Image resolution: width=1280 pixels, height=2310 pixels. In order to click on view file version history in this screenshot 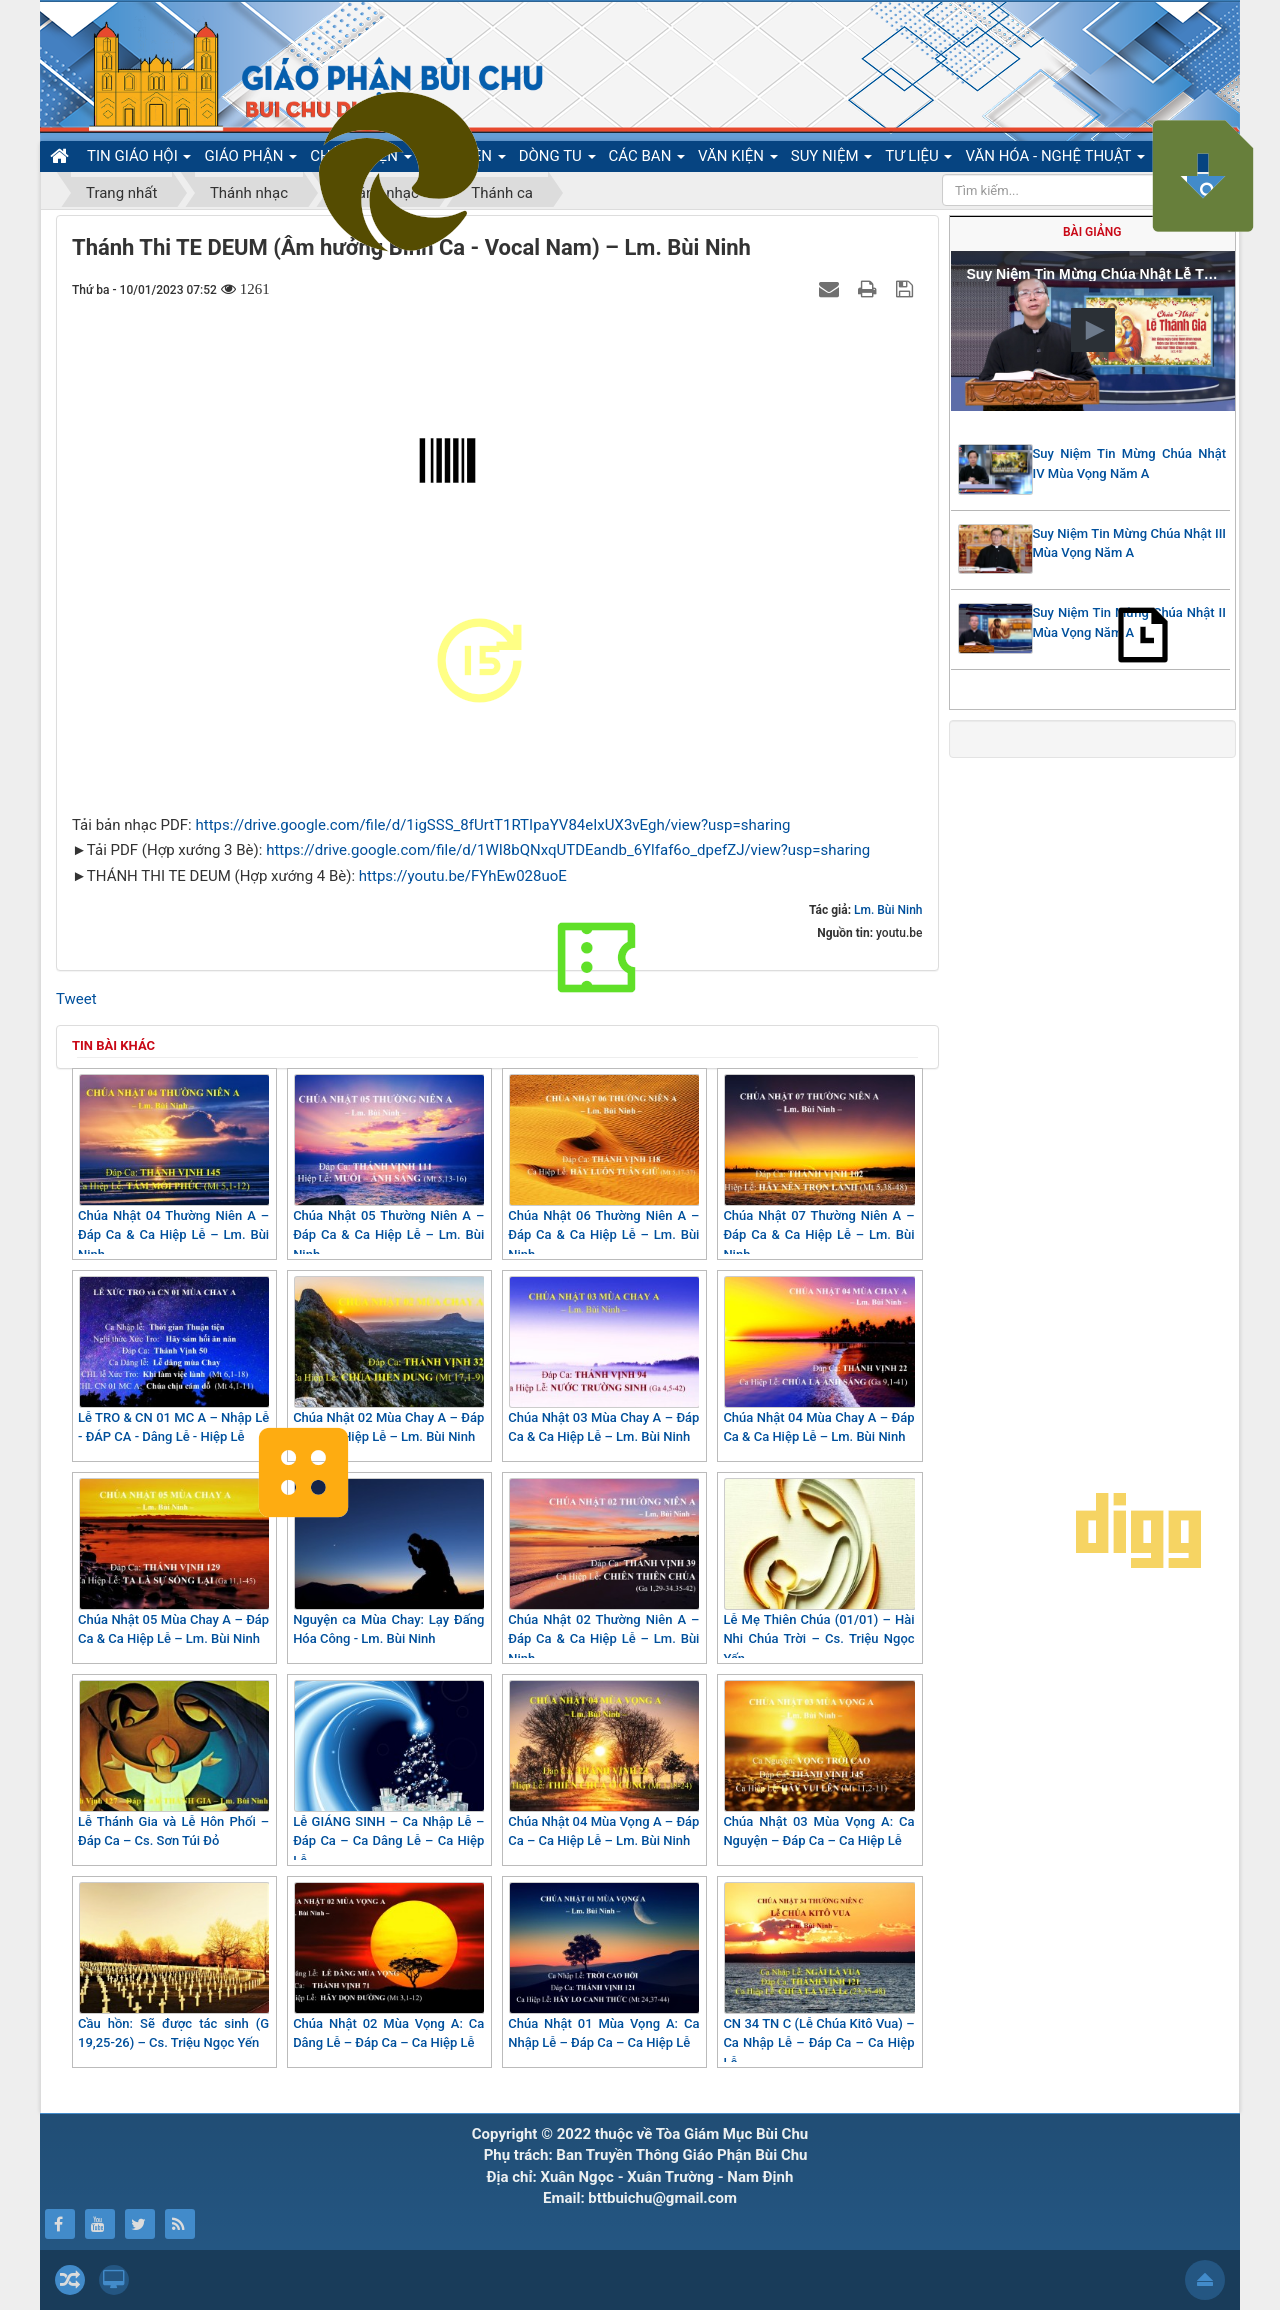, I will do `click(1143, 635)`.